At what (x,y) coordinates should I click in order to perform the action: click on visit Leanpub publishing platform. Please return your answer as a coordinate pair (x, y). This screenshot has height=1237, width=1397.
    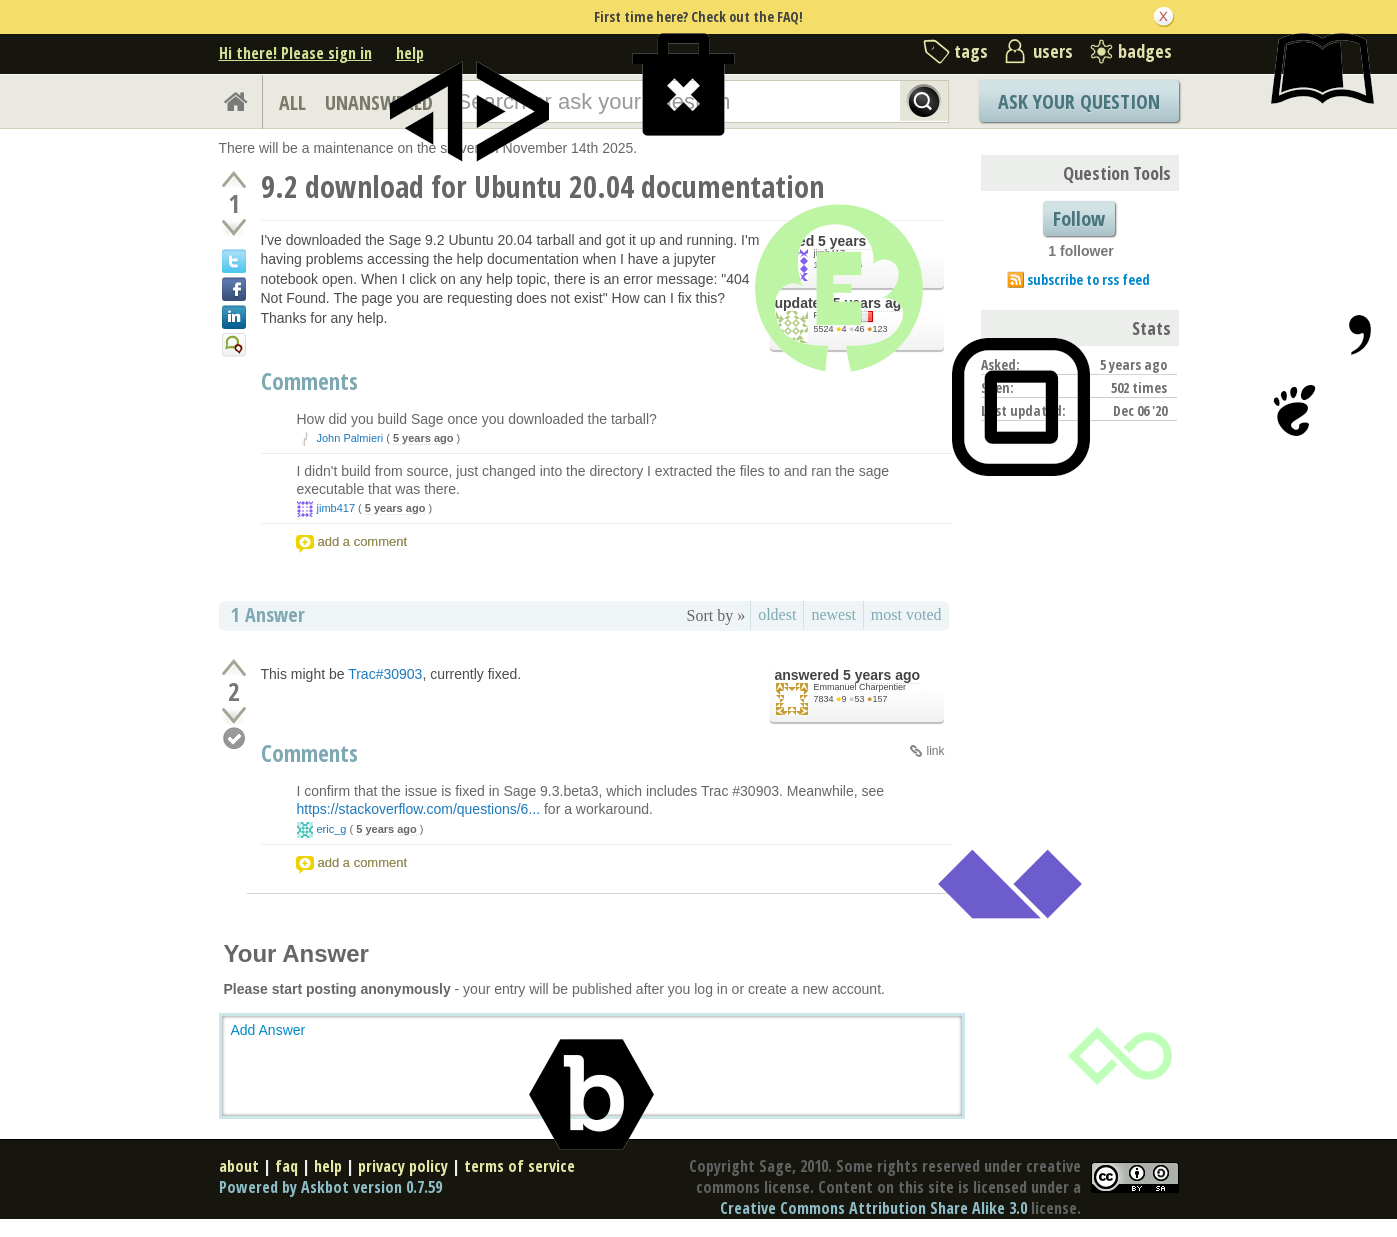
    Looking at the image, I should click on (1322, 68).